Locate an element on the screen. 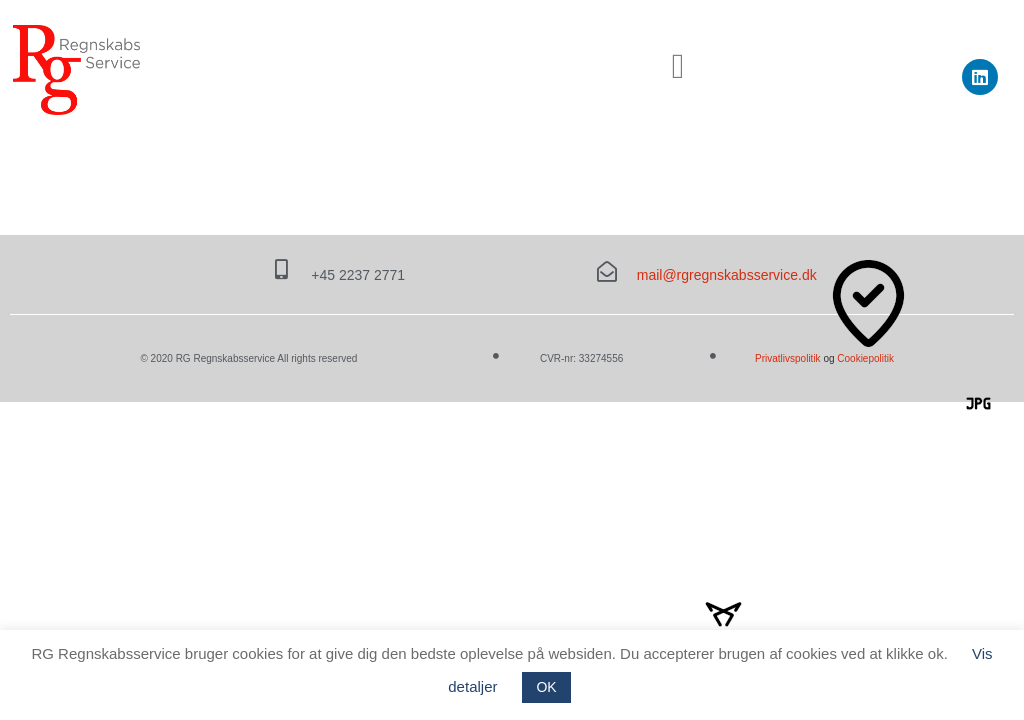  confirmed or verified location is located at coordinates (868, 303).